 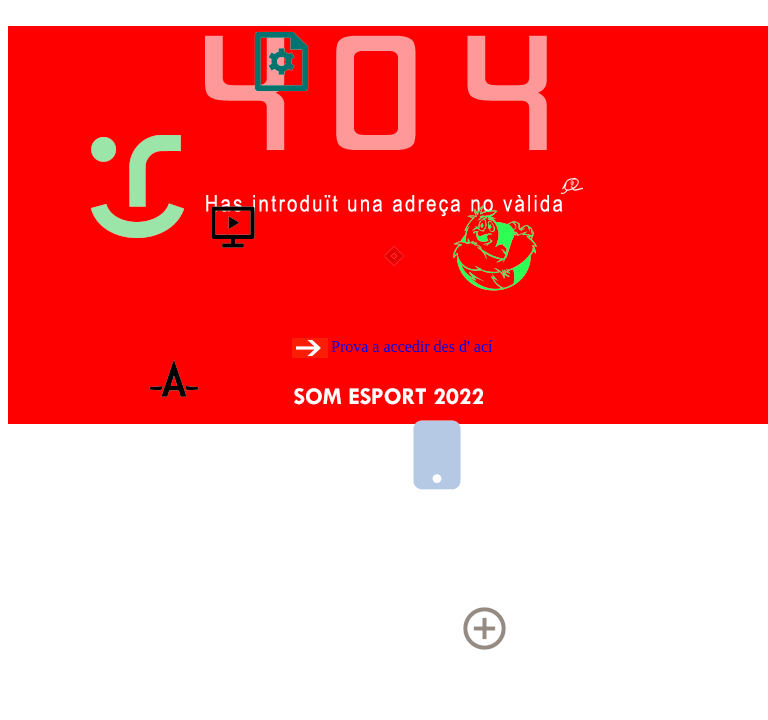 What do you see at coordinates (394, 256) in the screenshot?
I see `open Jira project management` at bounding box center [394, 256].